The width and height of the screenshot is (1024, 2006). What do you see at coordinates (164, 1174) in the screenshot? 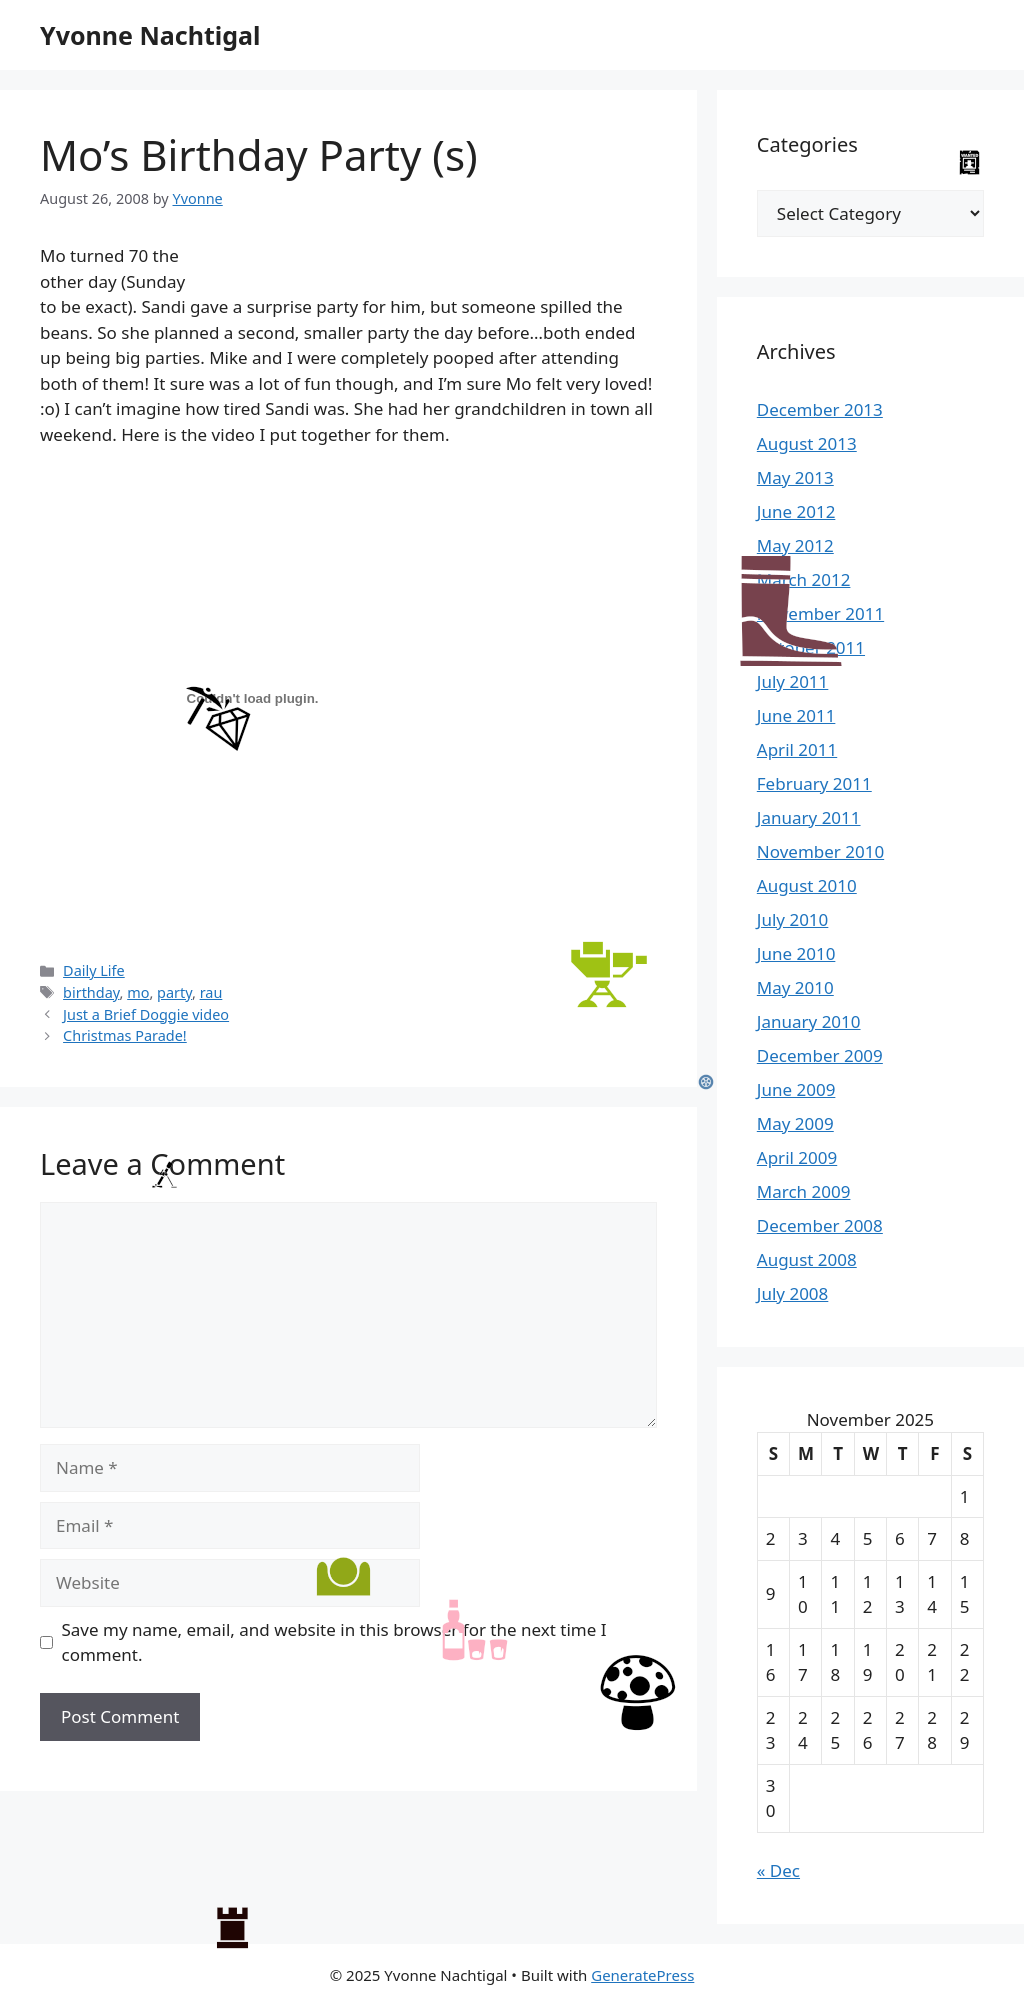
I see `mortar weapon icon for military or strategy games` at bounding box center [164, 1174].